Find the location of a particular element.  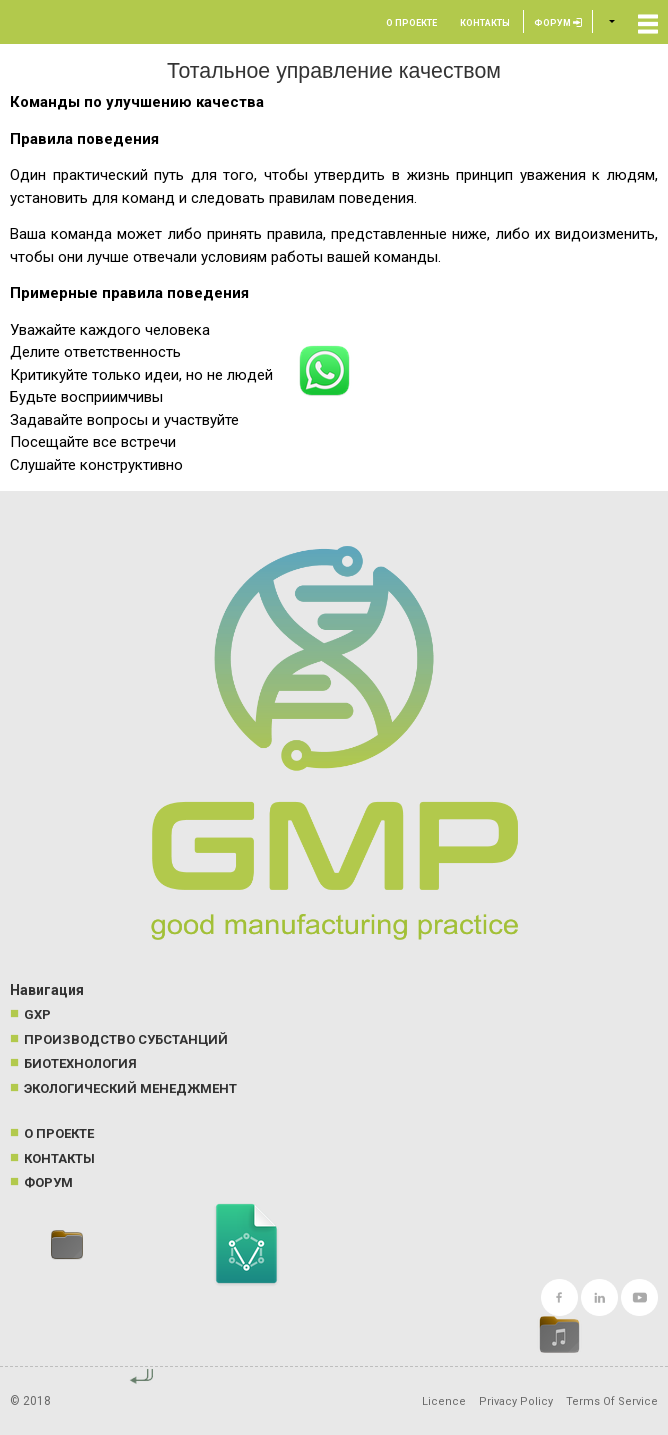

open your music folder is located at coordinates (559, 1334).